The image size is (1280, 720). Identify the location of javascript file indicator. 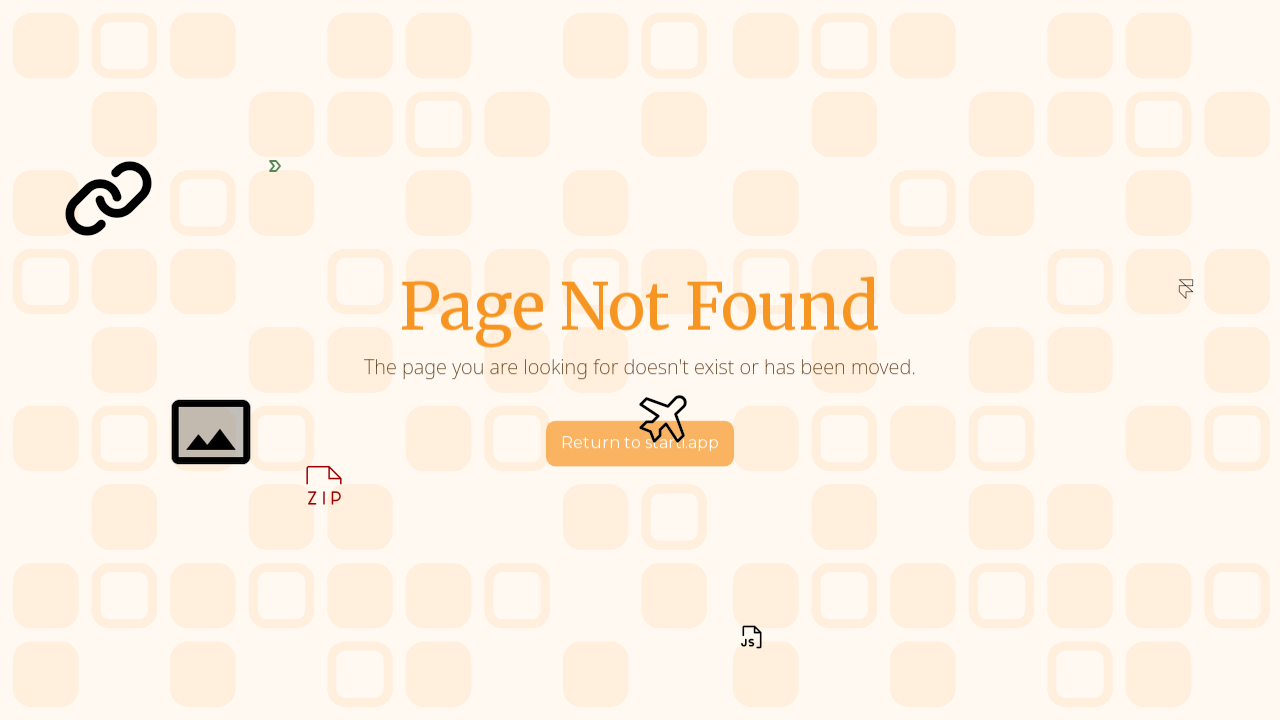
(752, 637).